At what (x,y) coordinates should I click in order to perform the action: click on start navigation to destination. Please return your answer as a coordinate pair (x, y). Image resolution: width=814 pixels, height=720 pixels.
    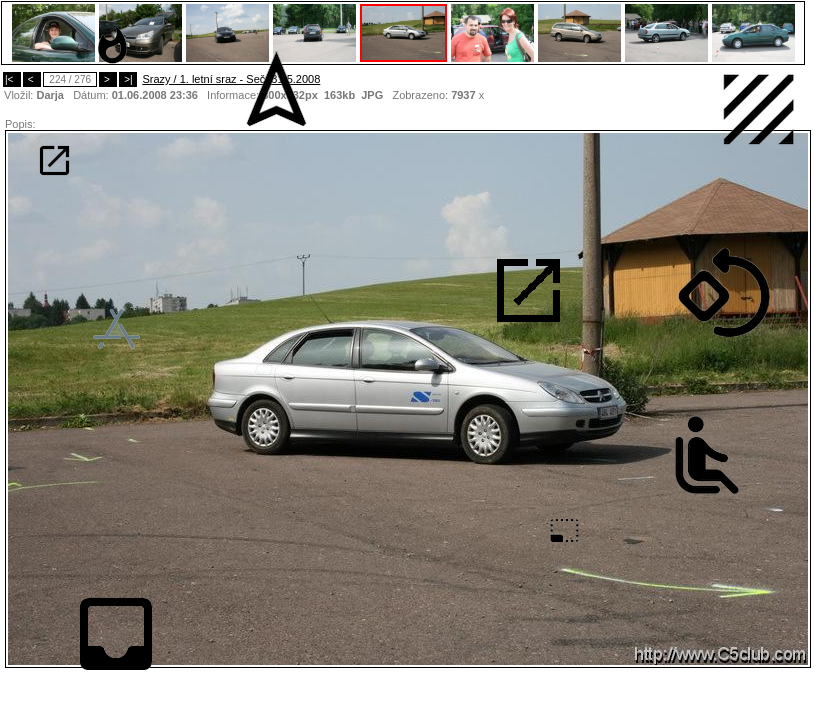
    Looking at the image, I should click on (276, 90).